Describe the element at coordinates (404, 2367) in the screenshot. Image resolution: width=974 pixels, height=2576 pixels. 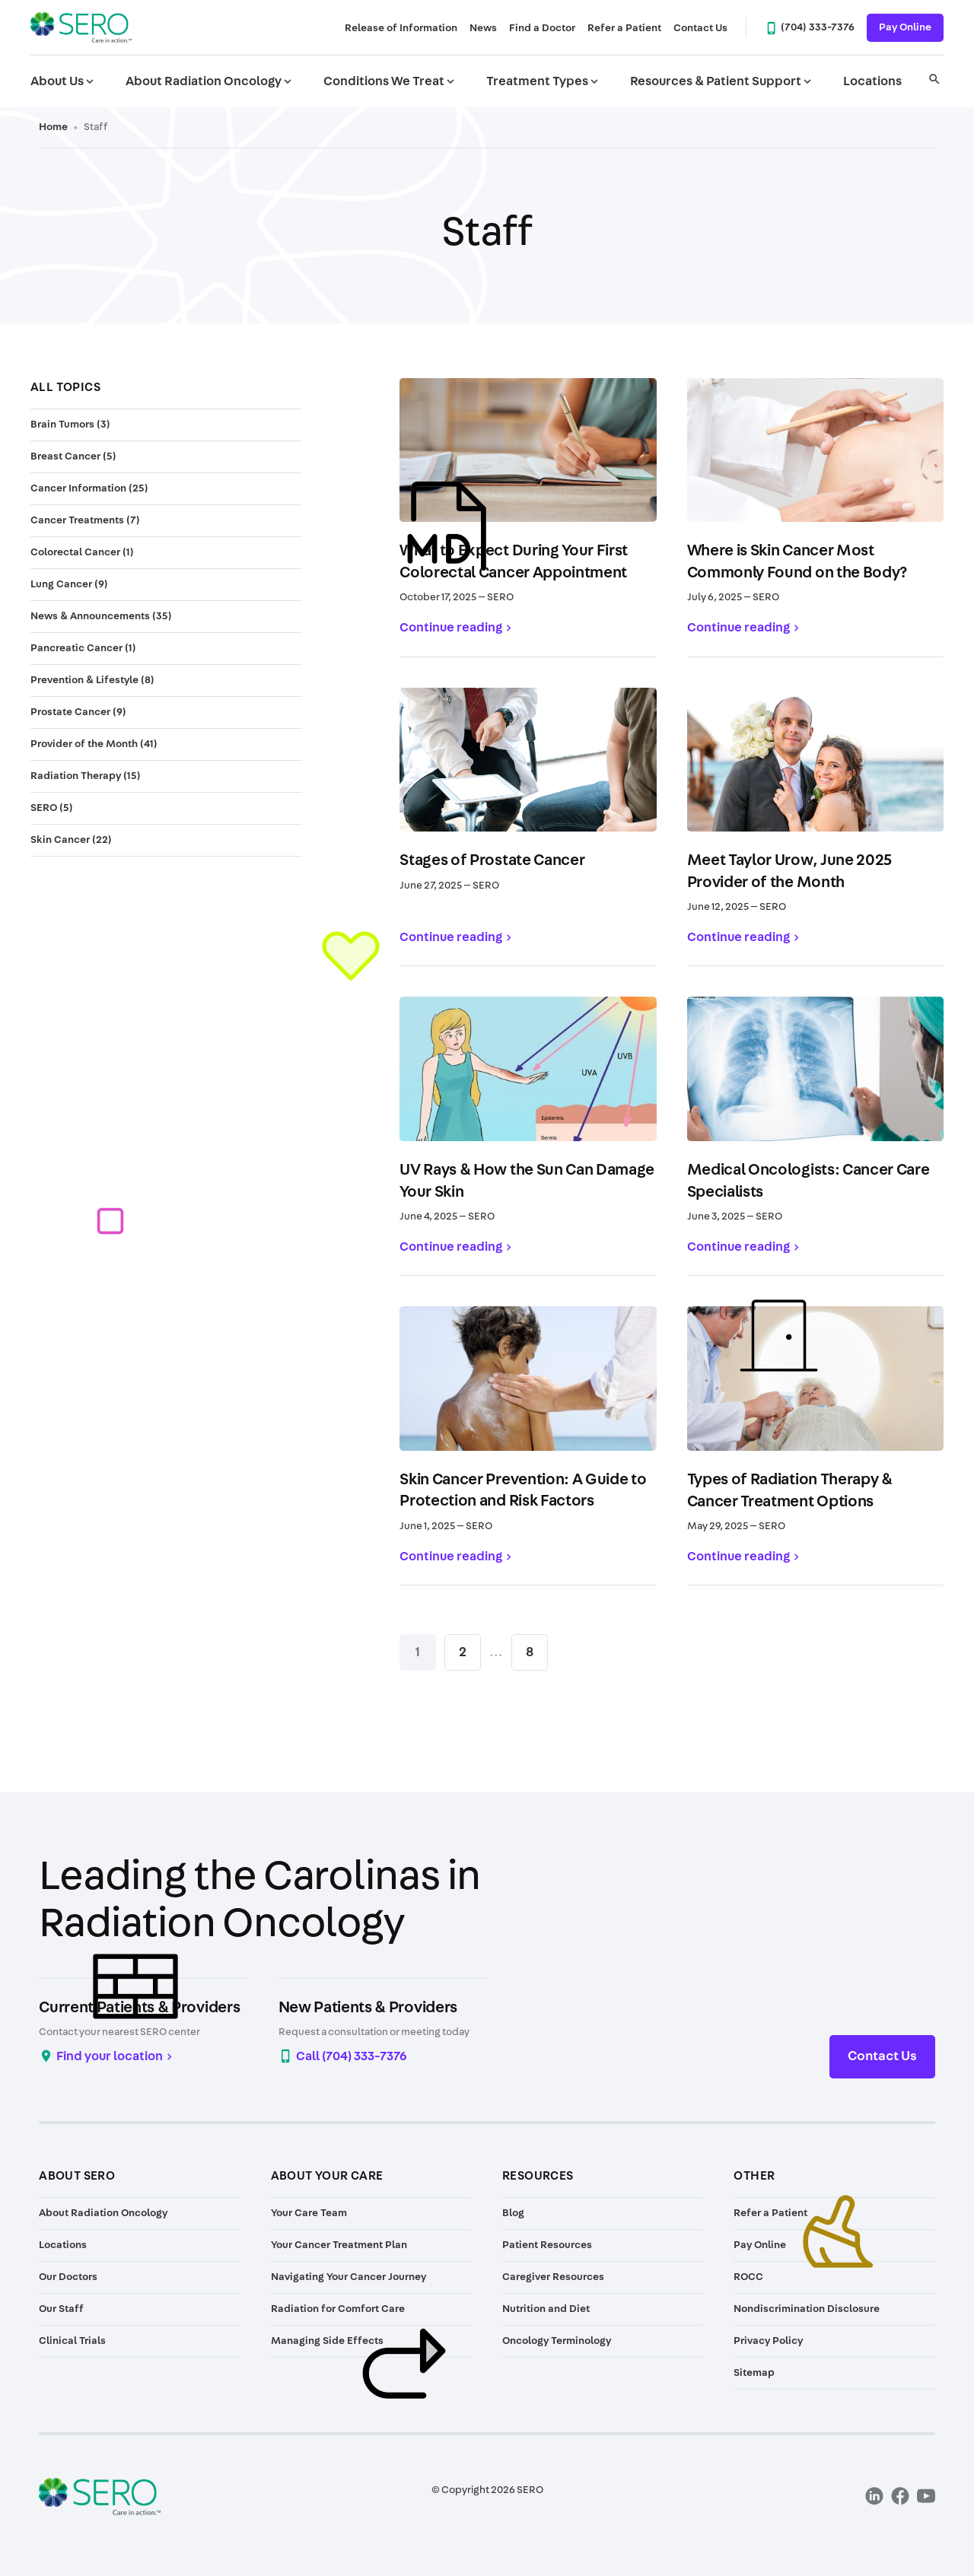
I see `redo last action` at that location.